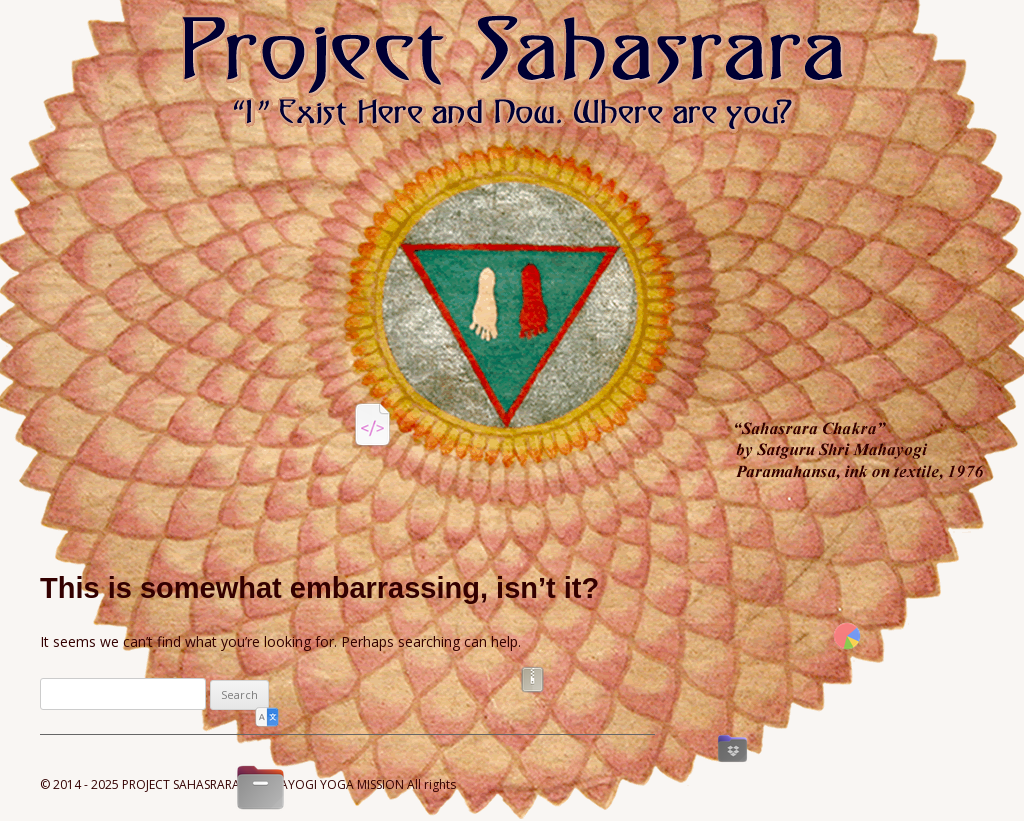  Describe the element at coordinates (732, 748) in the screenshot. I see `open your Dropbox synced folder` at that location.